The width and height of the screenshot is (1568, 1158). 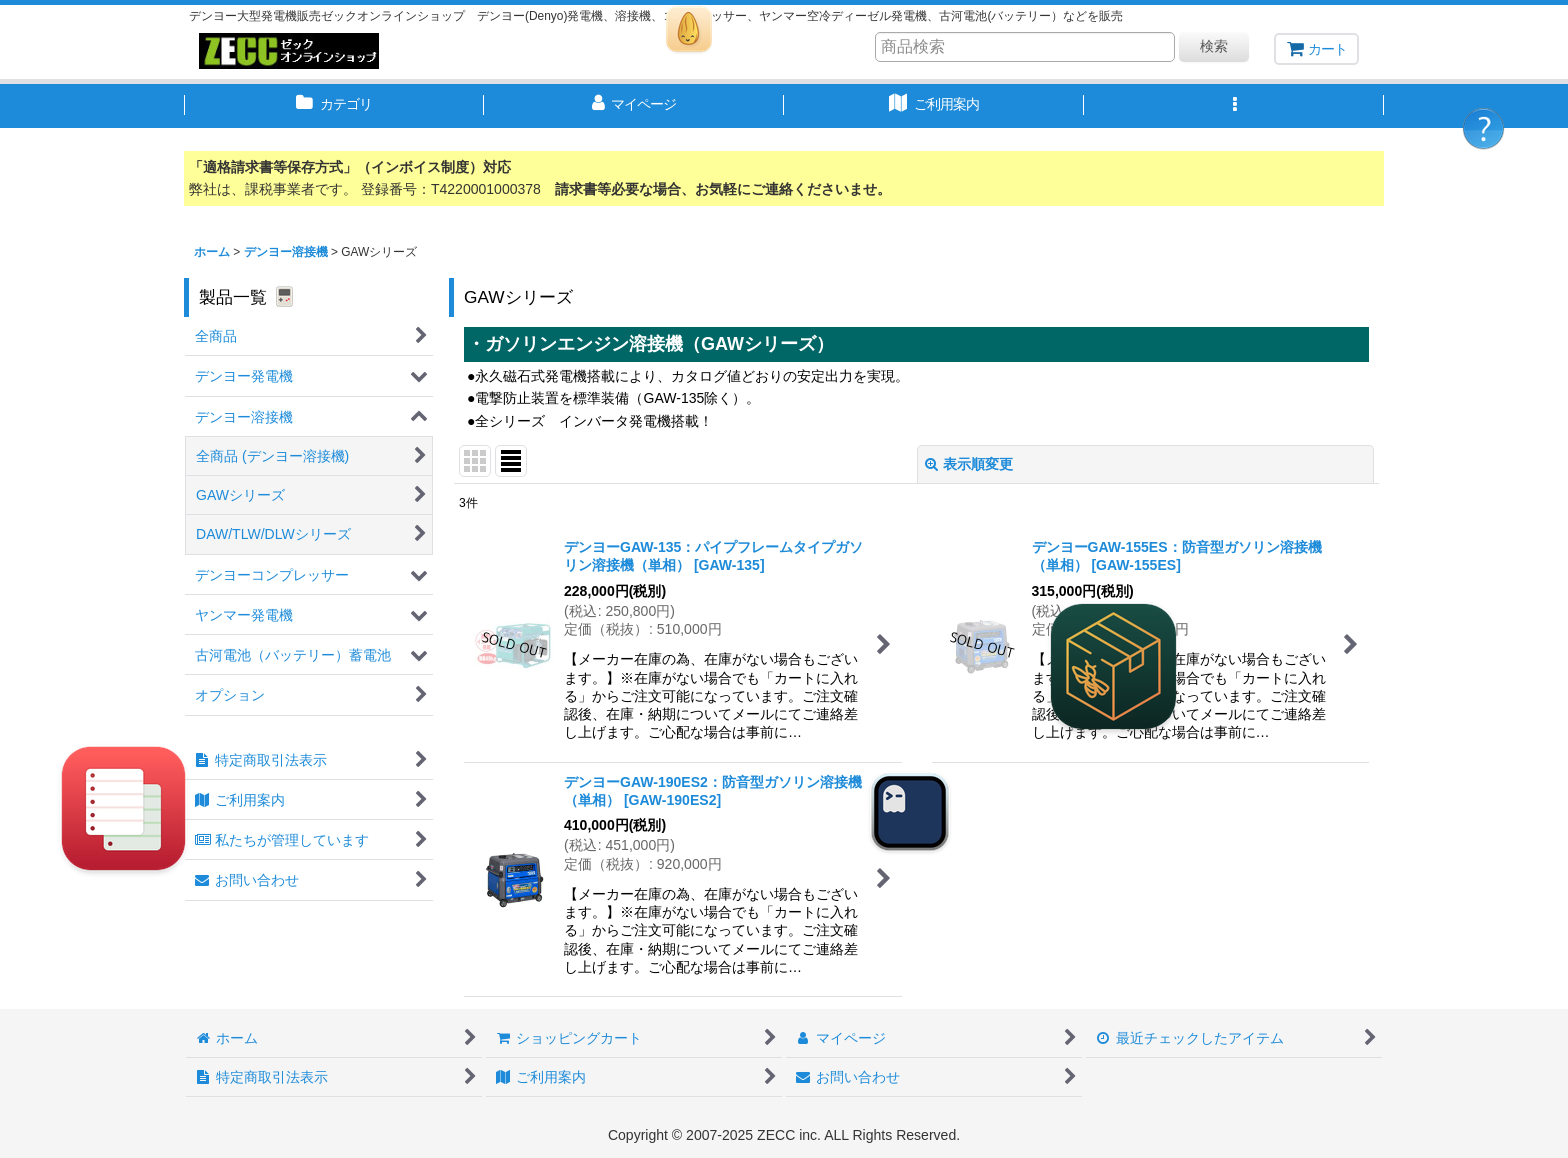 I want to click on open bee package manager application, so click(x=1113, y=666).